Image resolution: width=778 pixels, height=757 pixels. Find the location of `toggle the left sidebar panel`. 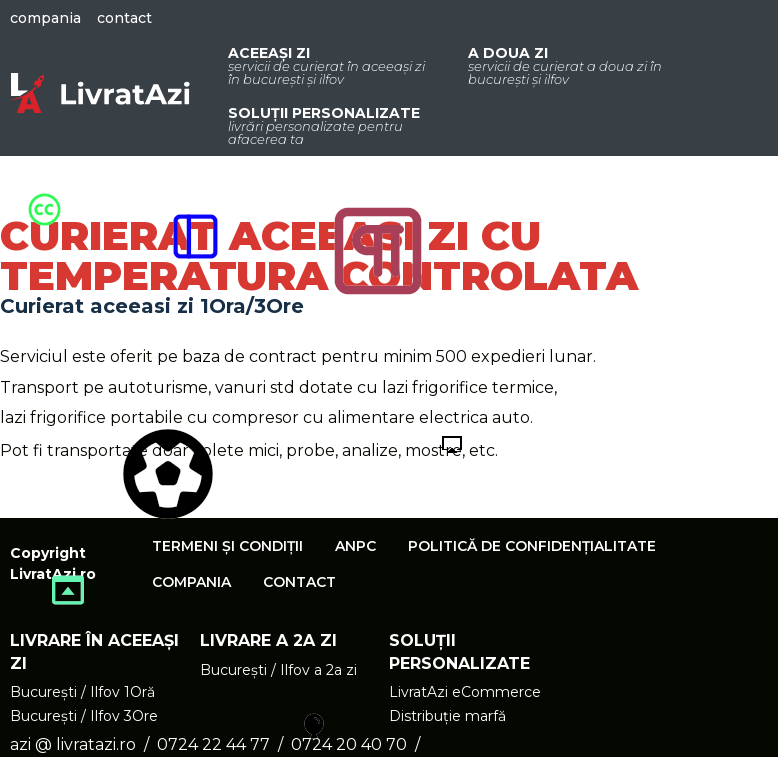

toggle the left sidebar panel is located at coordinates (195, 236).